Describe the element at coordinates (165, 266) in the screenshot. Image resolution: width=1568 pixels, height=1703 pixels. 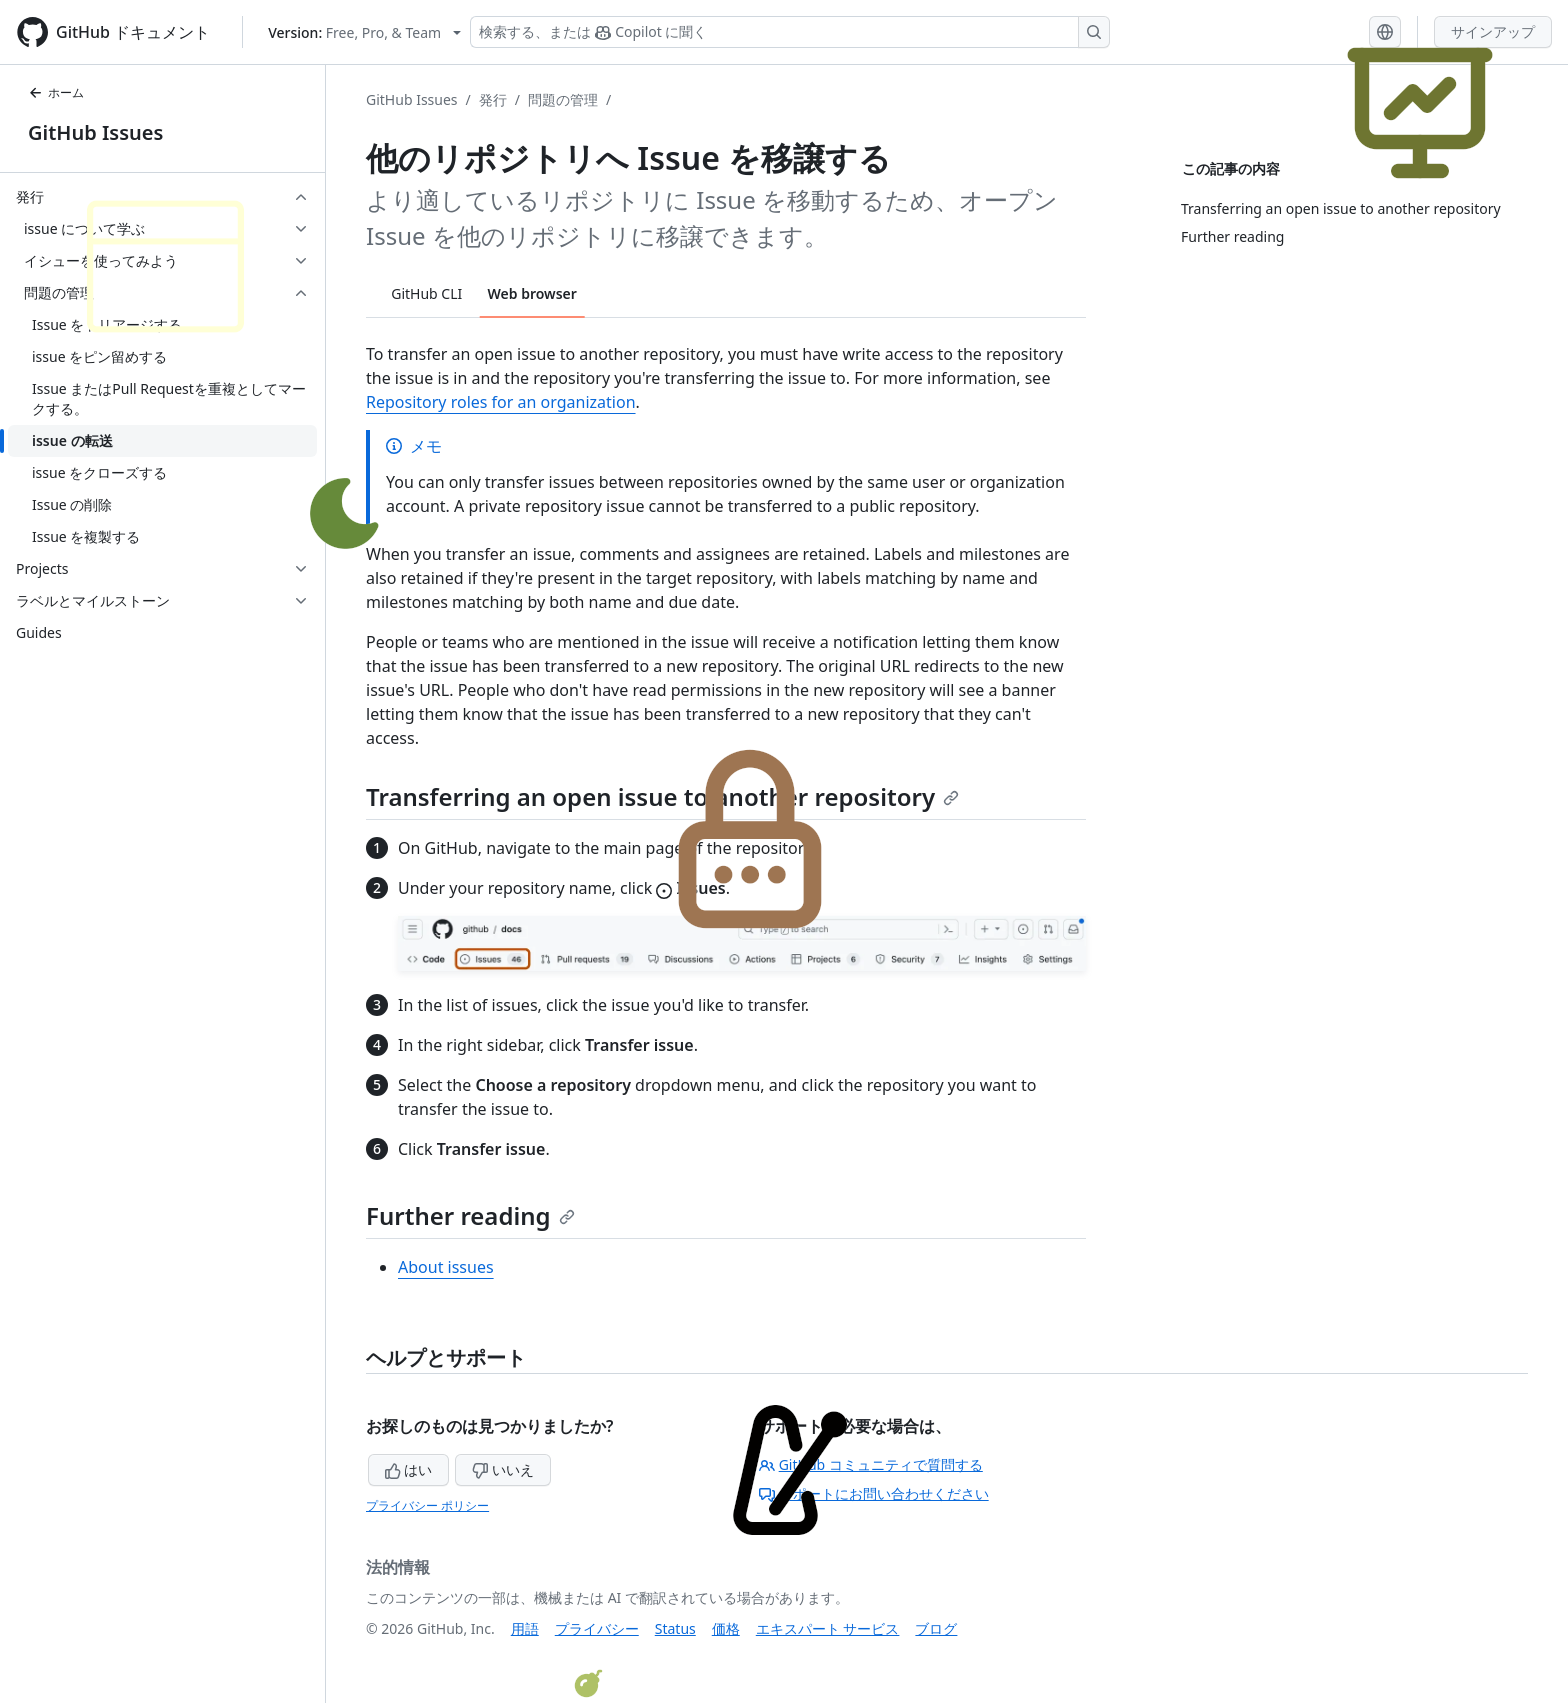
I see `open web browser` at that location.